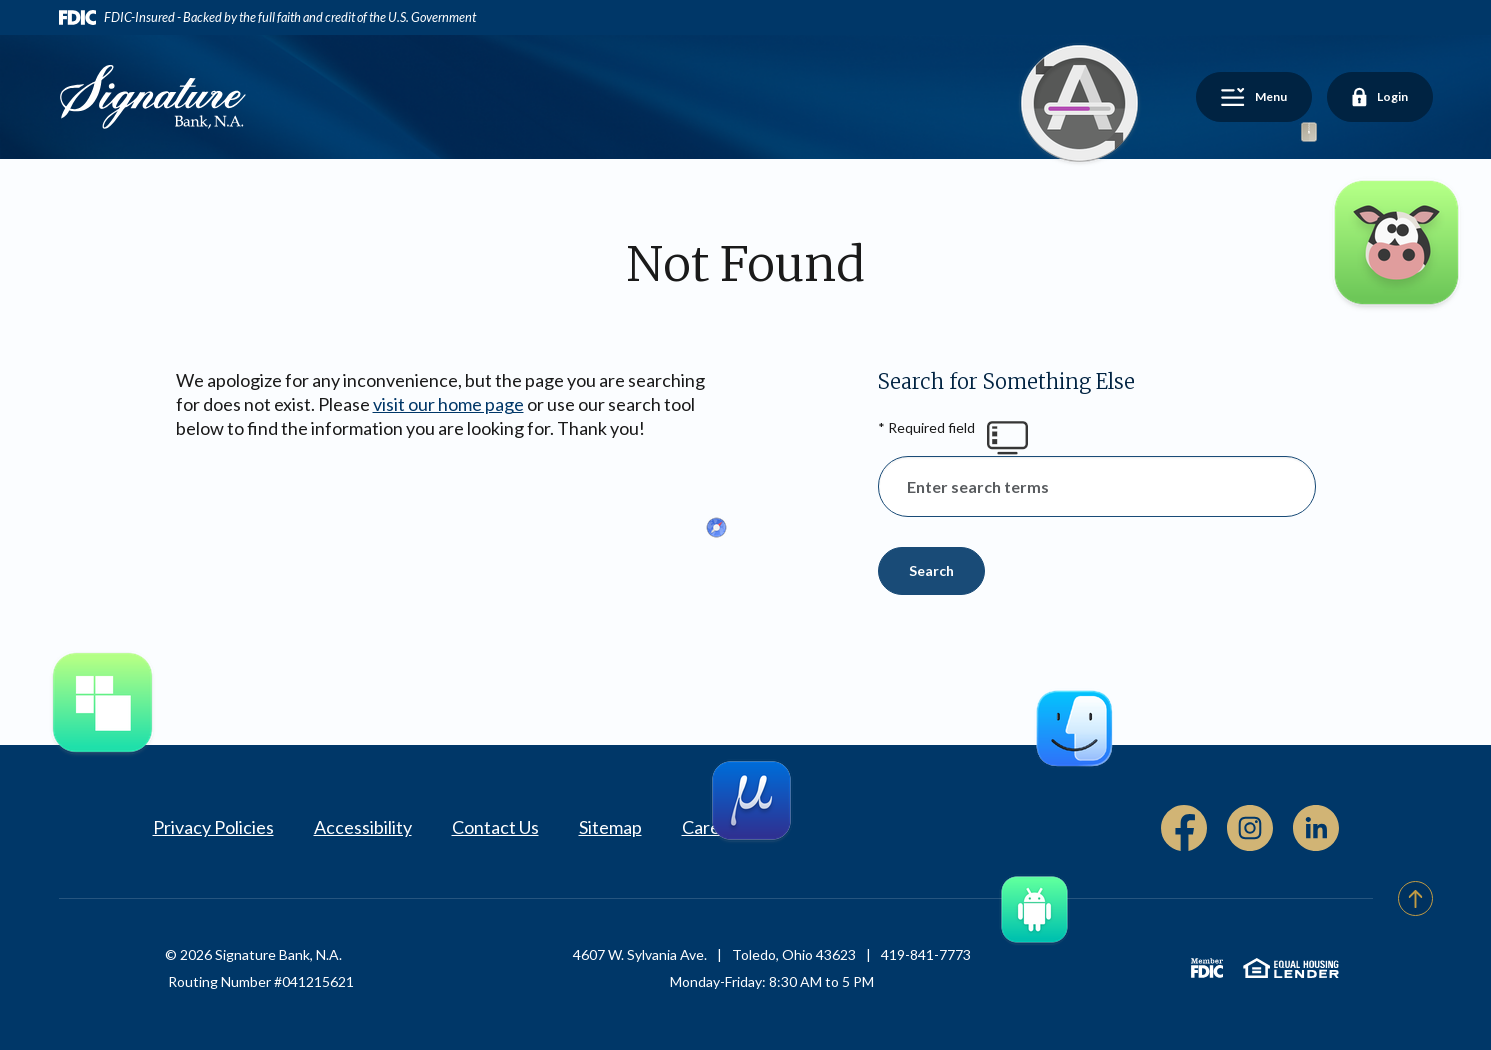 This screenshot has width=1491, height=1050. Describe the element at coordinates (1034, 909) in the screenshot. I see `launch anbox android emulator` at that location.